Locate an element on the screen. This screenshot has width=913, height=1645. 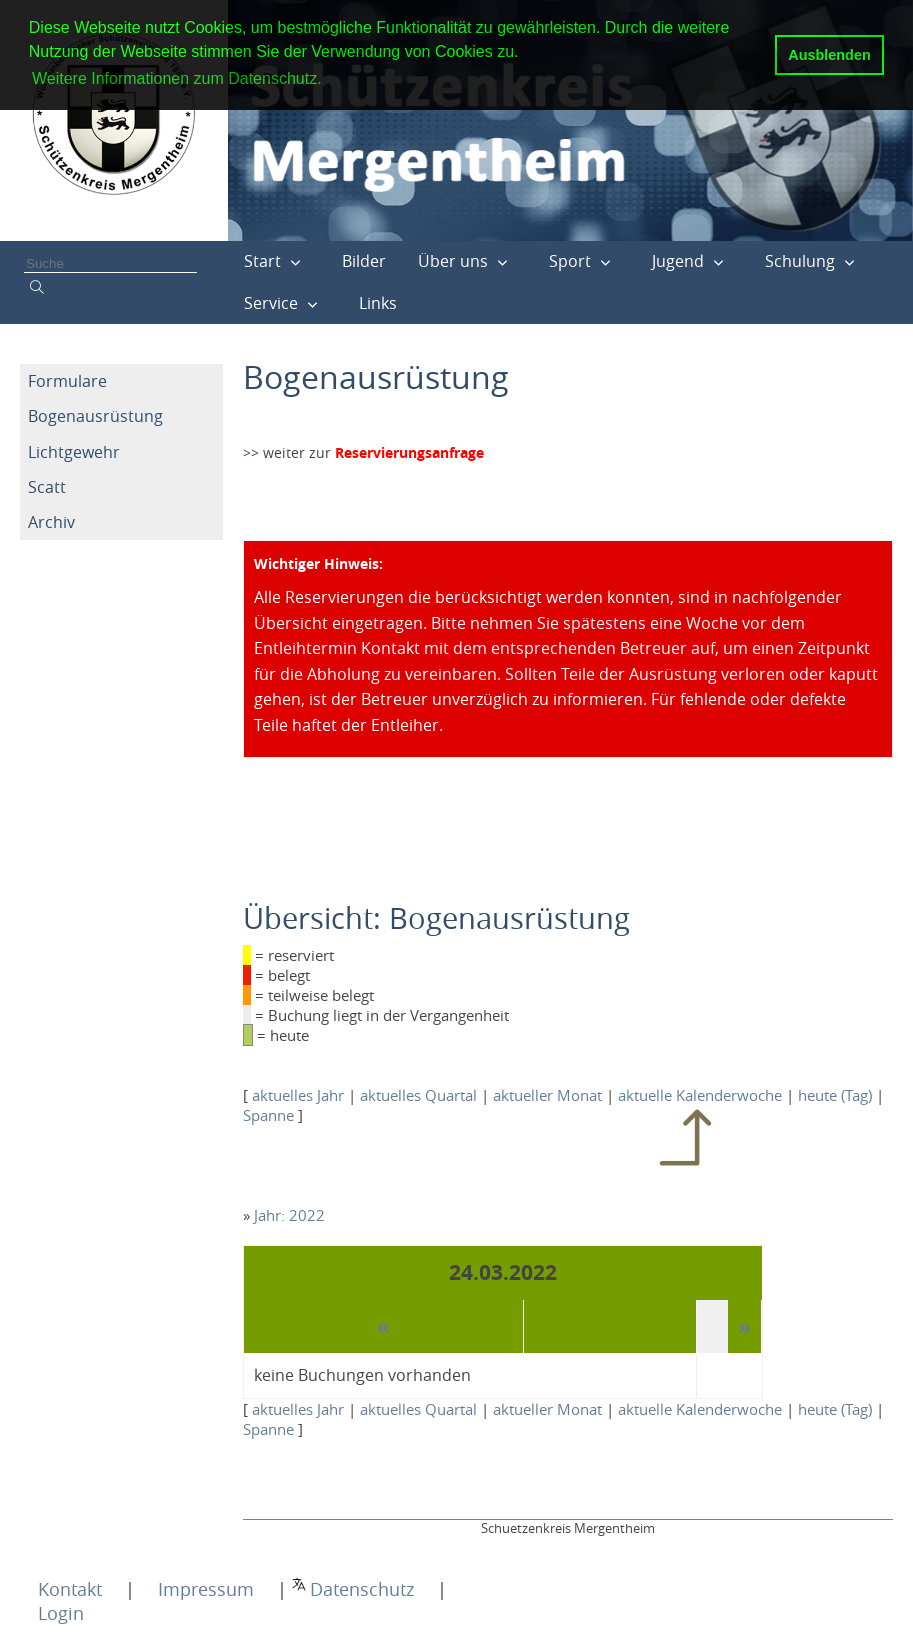
turn right then continue upward is located at coordinates (685, 1137).